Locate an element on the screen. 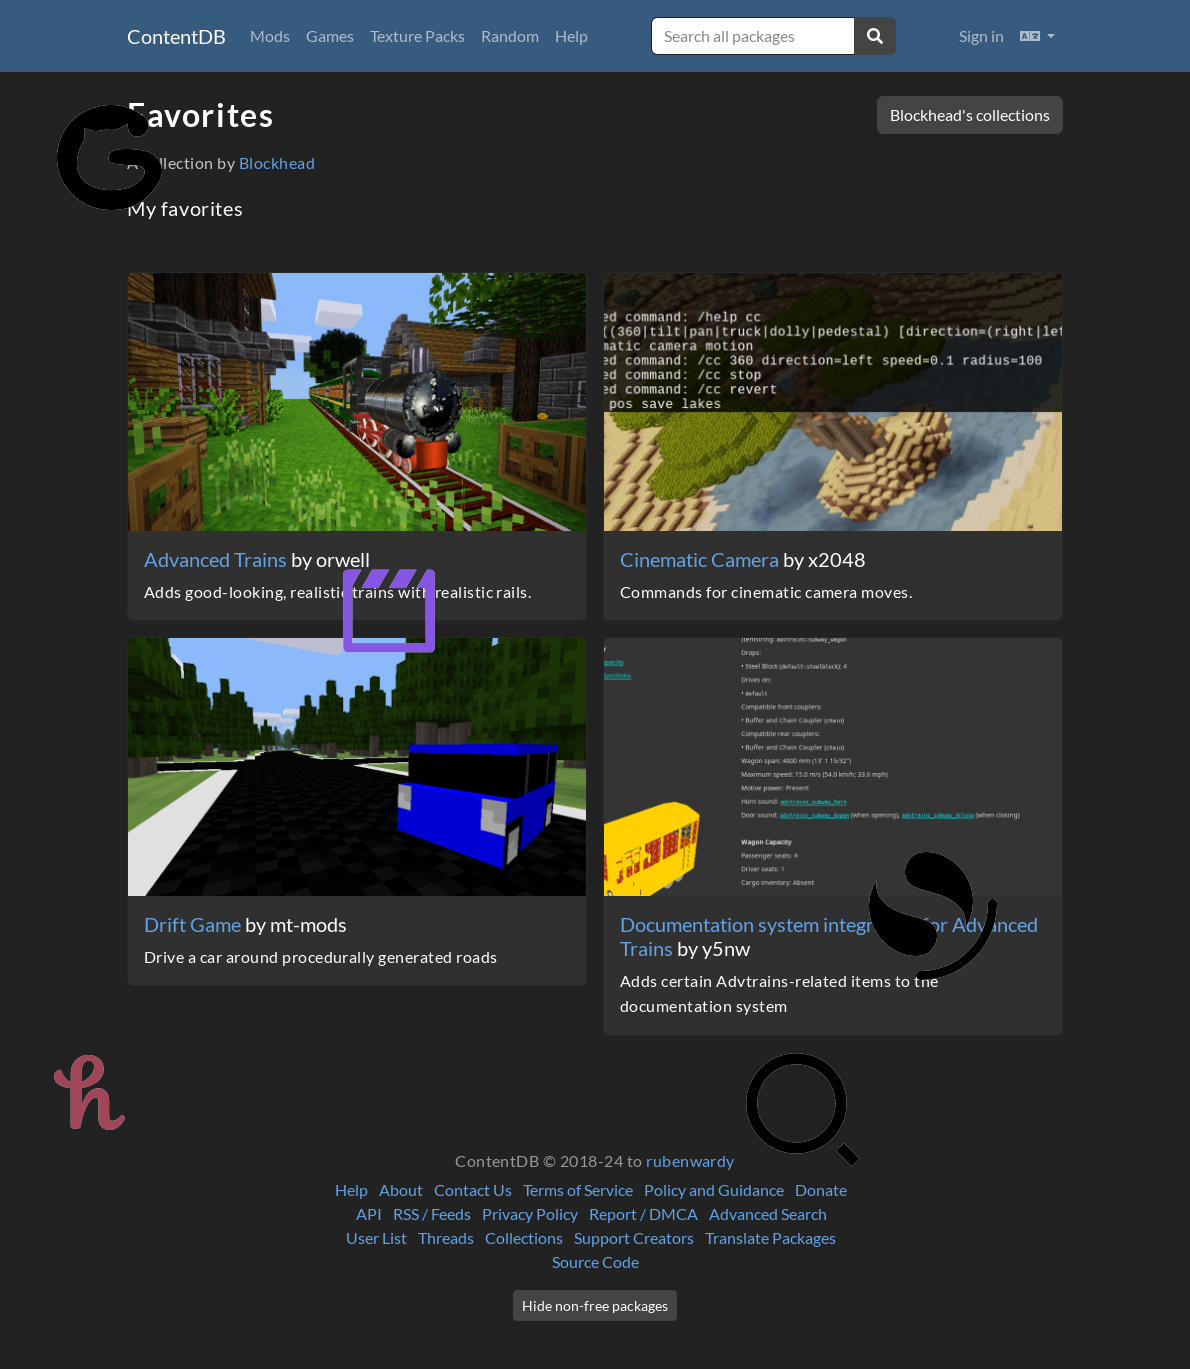 The width and height of the screenshot is (1190, 1369). open the Honey browser extension is located at coordinates (89, 1092).